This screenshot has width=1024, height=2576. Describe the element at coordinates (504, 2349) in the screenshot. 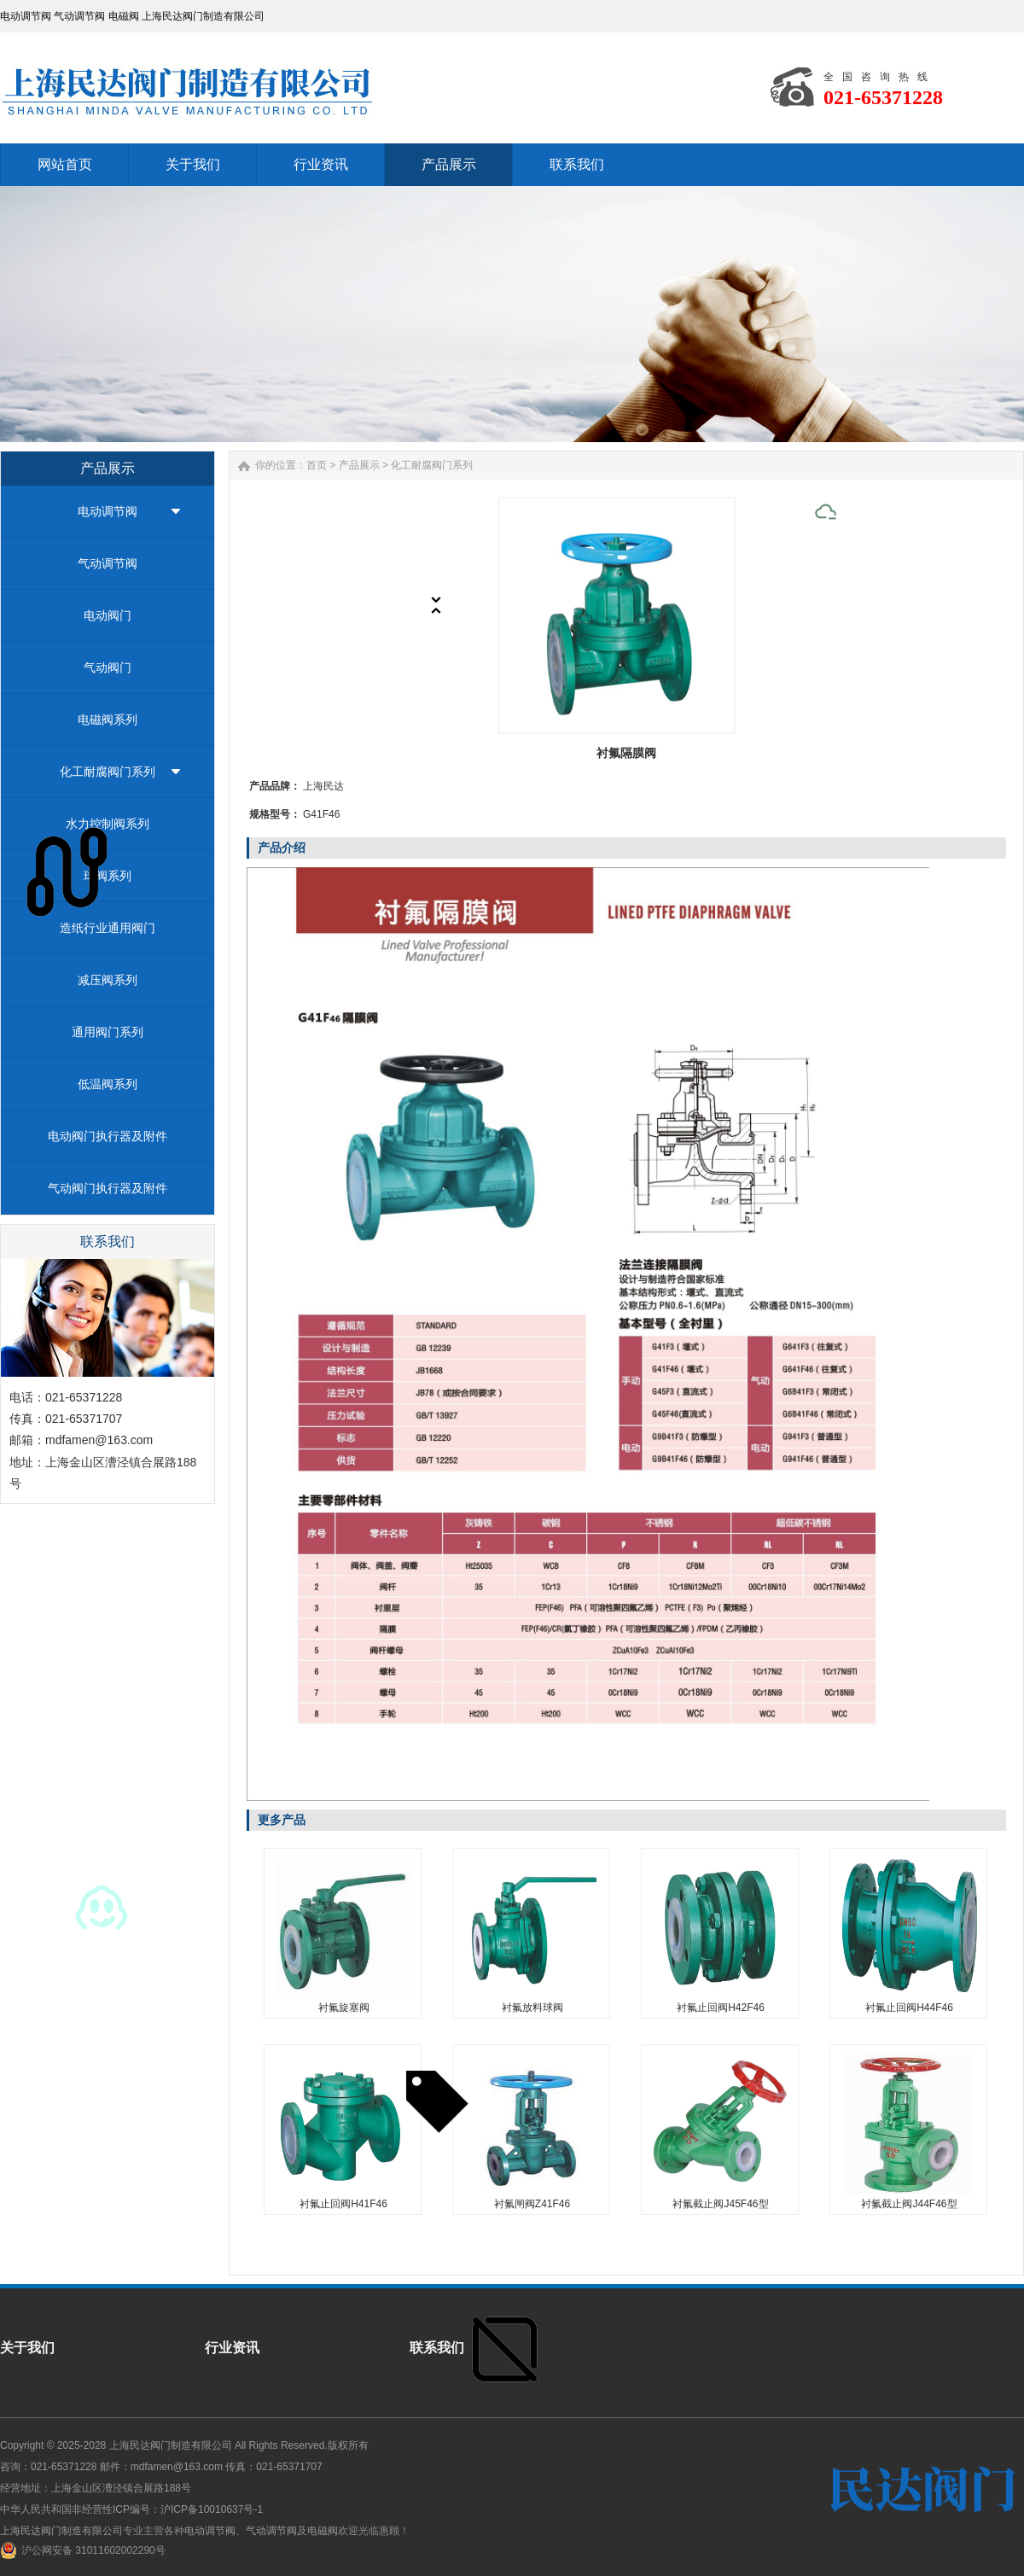

I see `tumble dry not recommended` at that location.